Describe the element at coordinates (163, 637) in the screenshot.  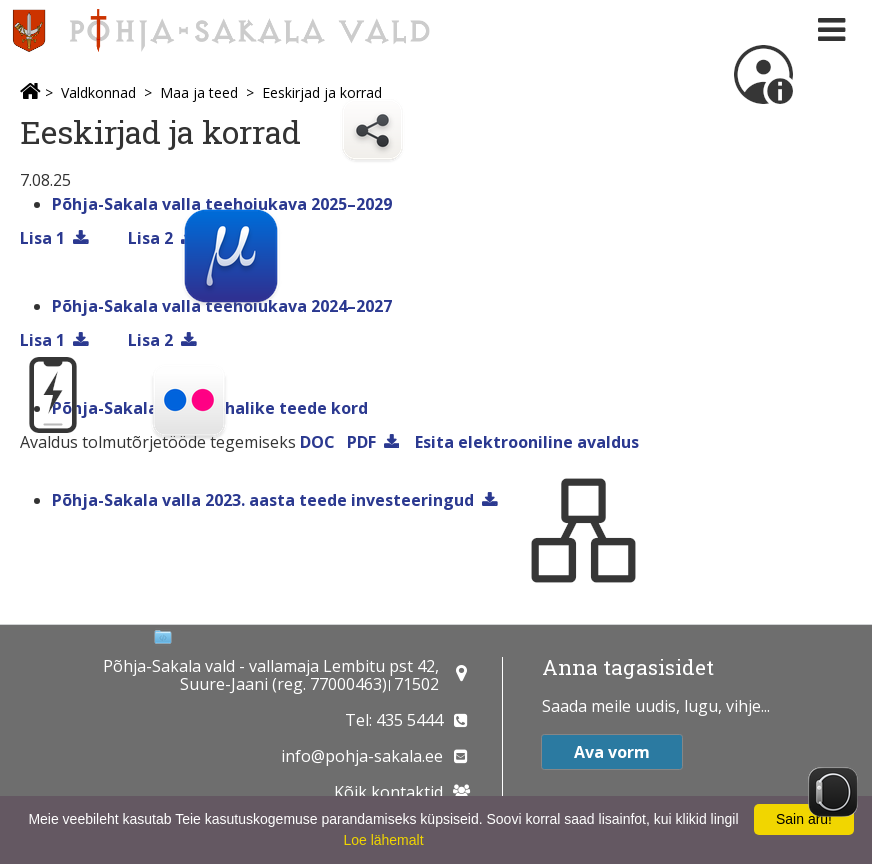
I see `open your code projects folder` at that location.